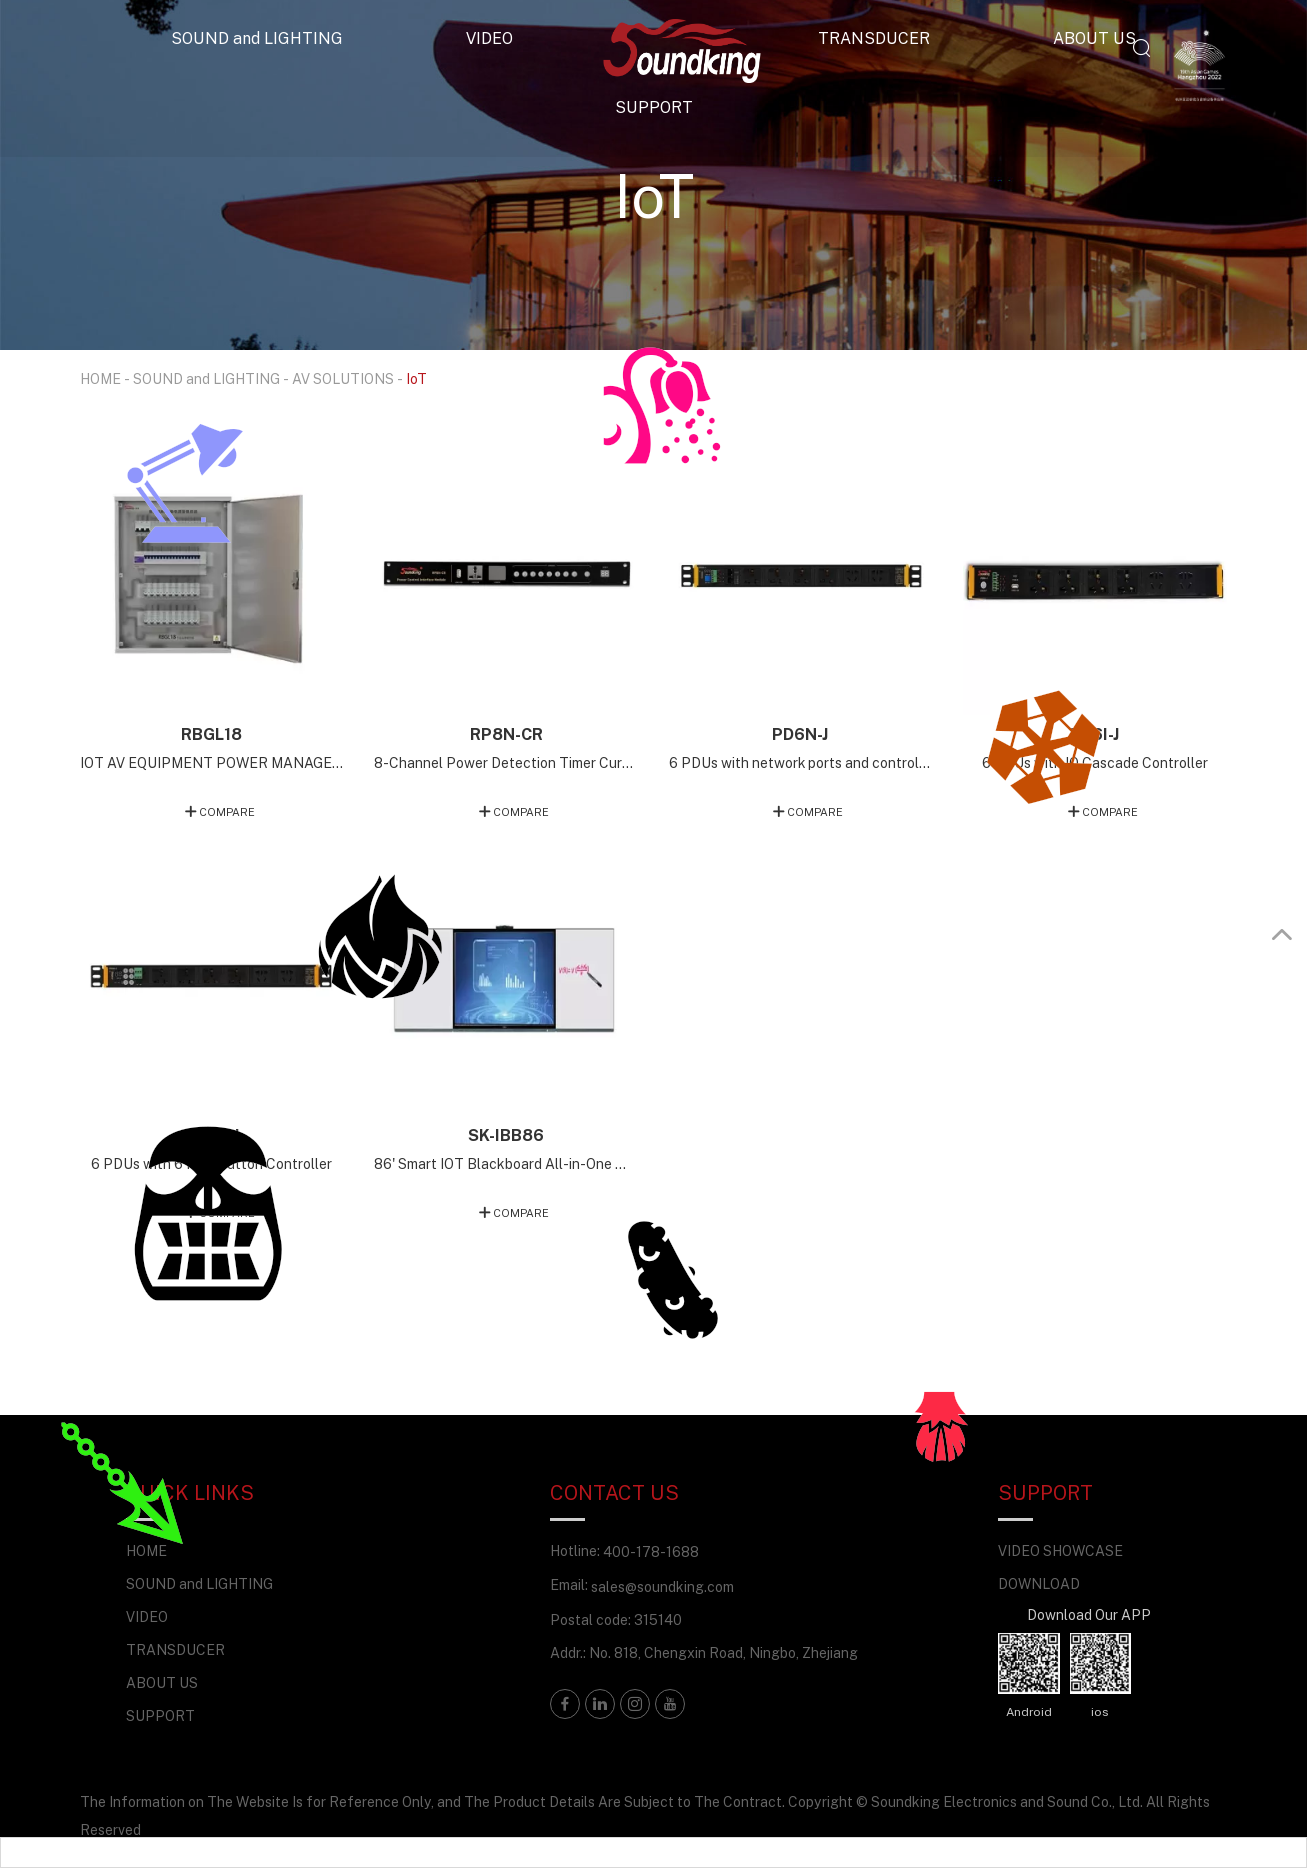 This screenshot has height=1868, width=1307. Describe the element at coordinates (662, 405) in the screenshot. I see `indicates pollen or allergen levels in weather app` at that location.